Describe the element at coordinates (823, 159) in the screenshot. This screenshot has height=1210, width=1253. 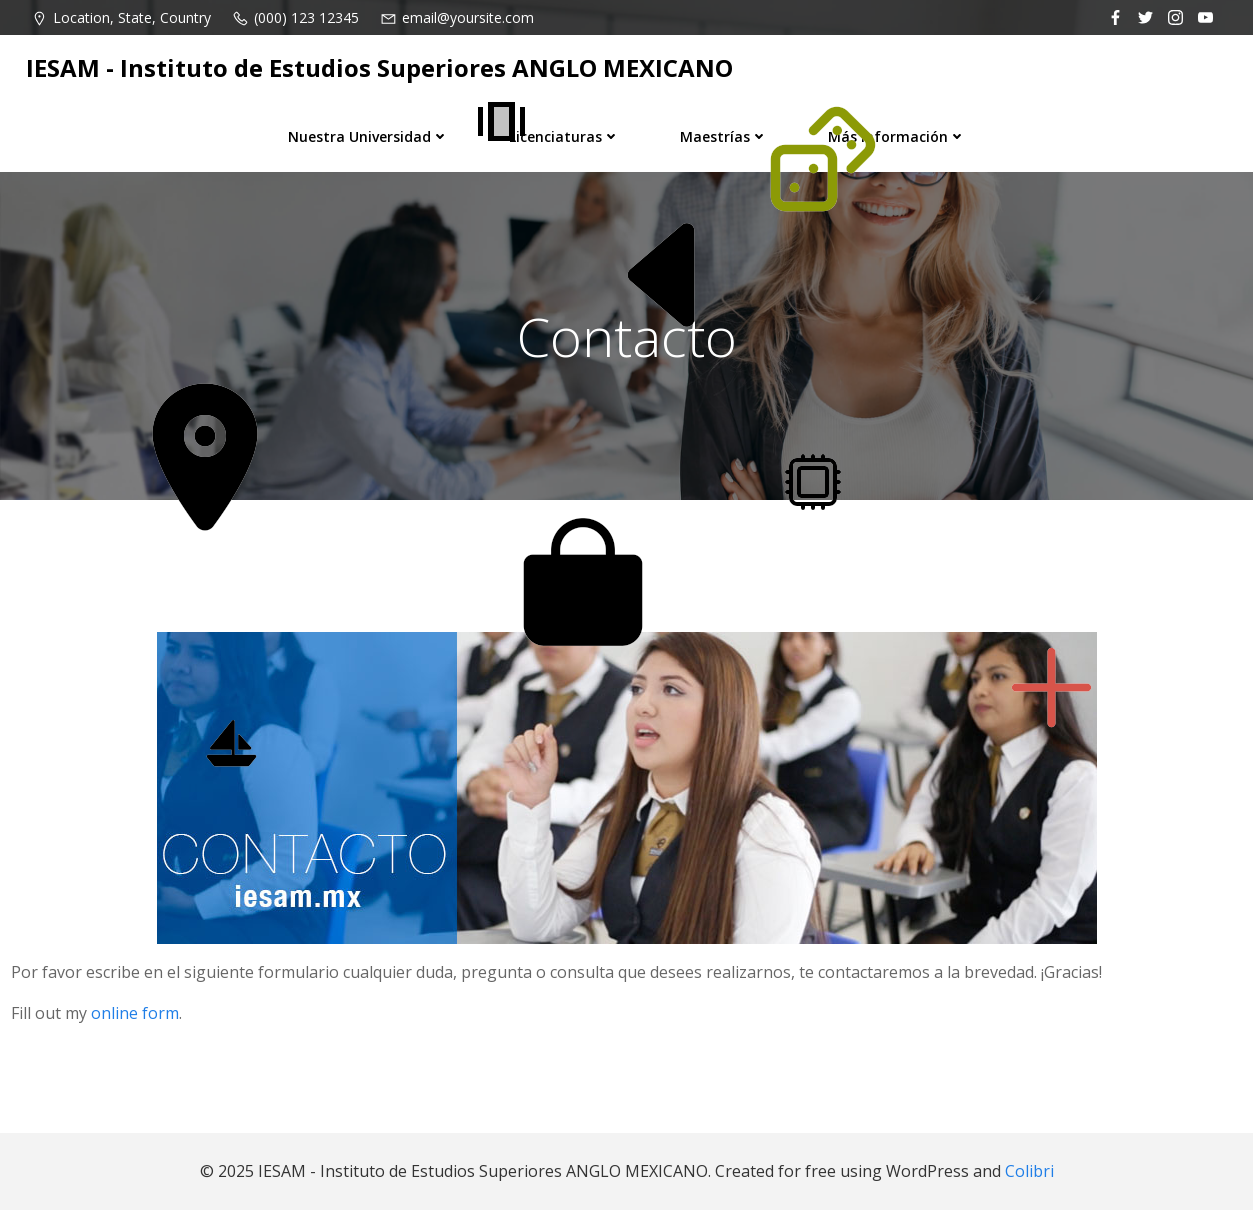
I see `randomize or shuffle content` at that location.